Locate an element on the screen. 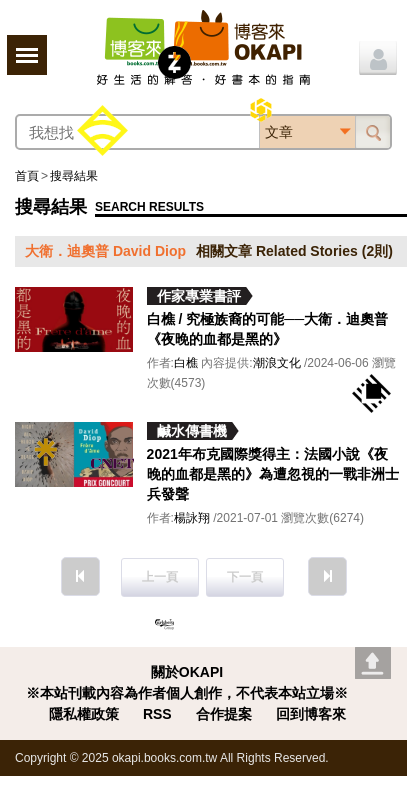 This screenshot has width=407, height=796. visit cnet website or app is located at coordinates (112, 463).